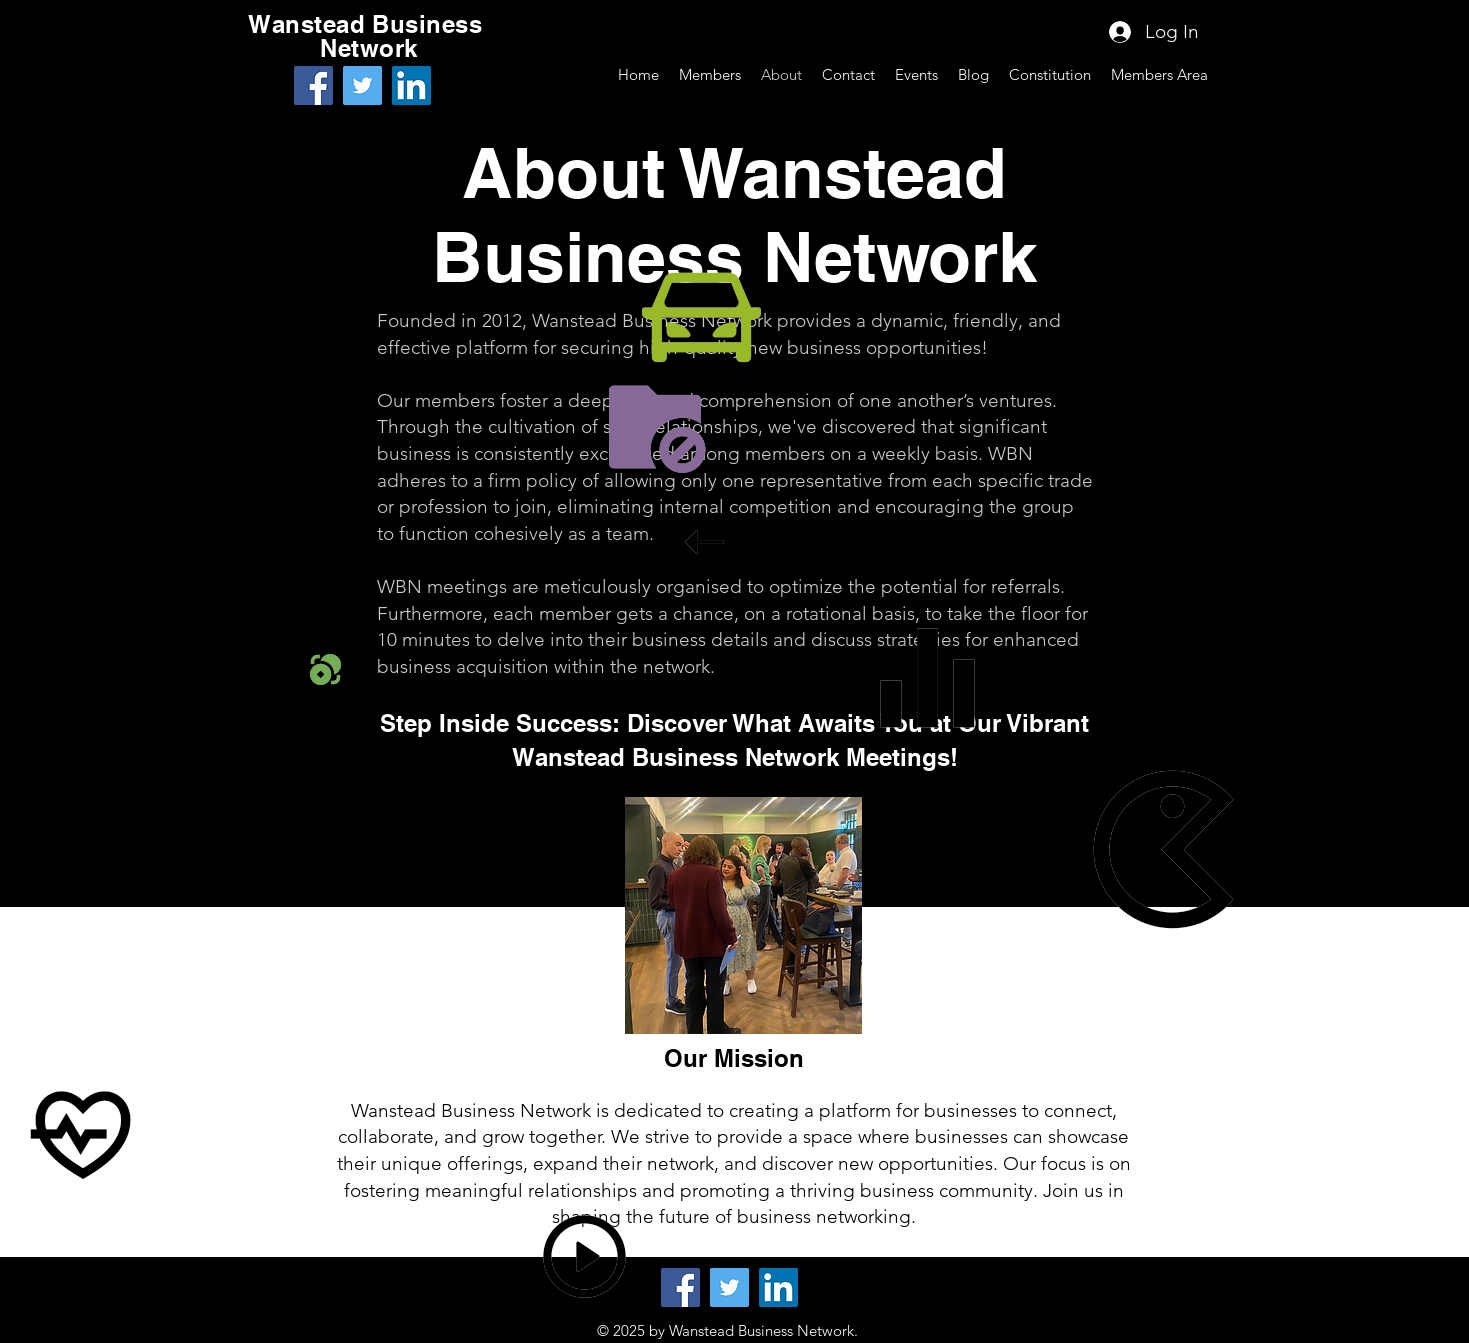 The width and height of the screenshot is (1469, 1343). I want to click on access denied to this folder, so click(655, 427).